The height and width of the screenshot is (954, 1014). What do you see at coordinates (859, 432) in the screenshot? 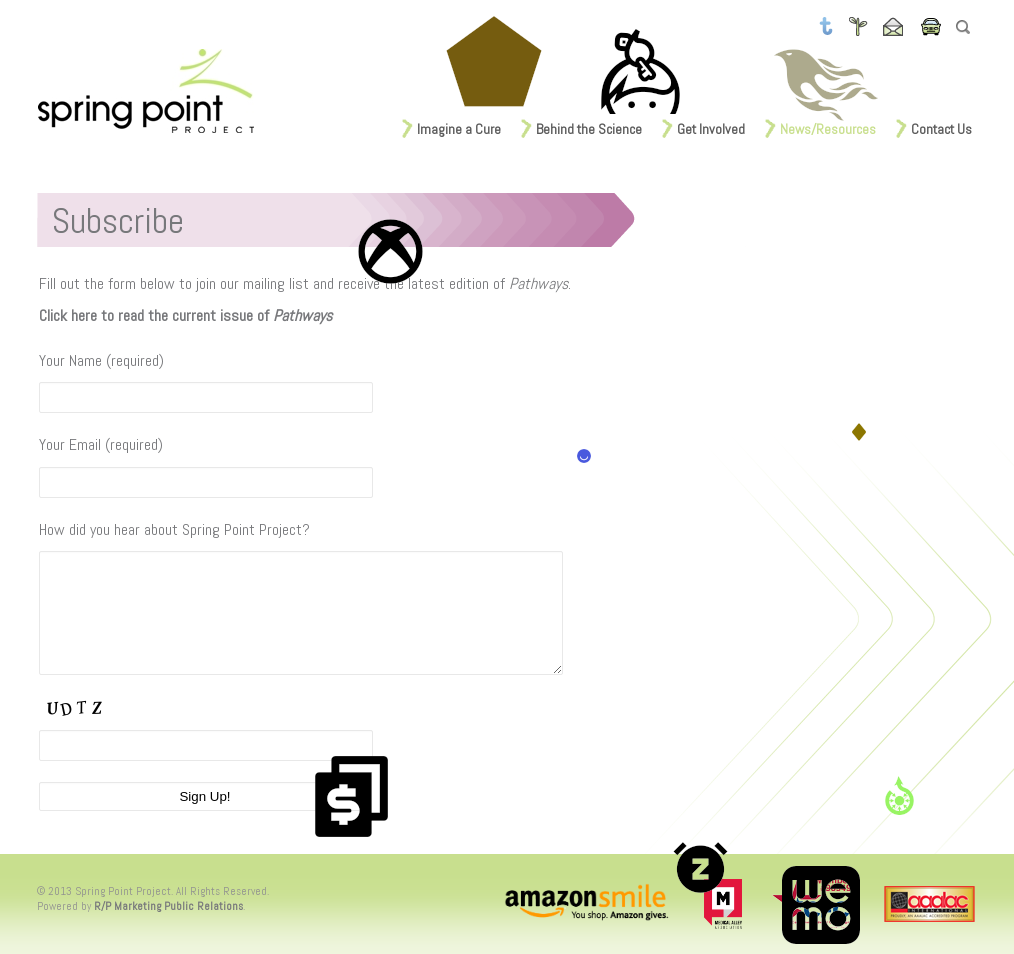
I see `diamond suit symbol for card games` at bounding box center [859, 432].